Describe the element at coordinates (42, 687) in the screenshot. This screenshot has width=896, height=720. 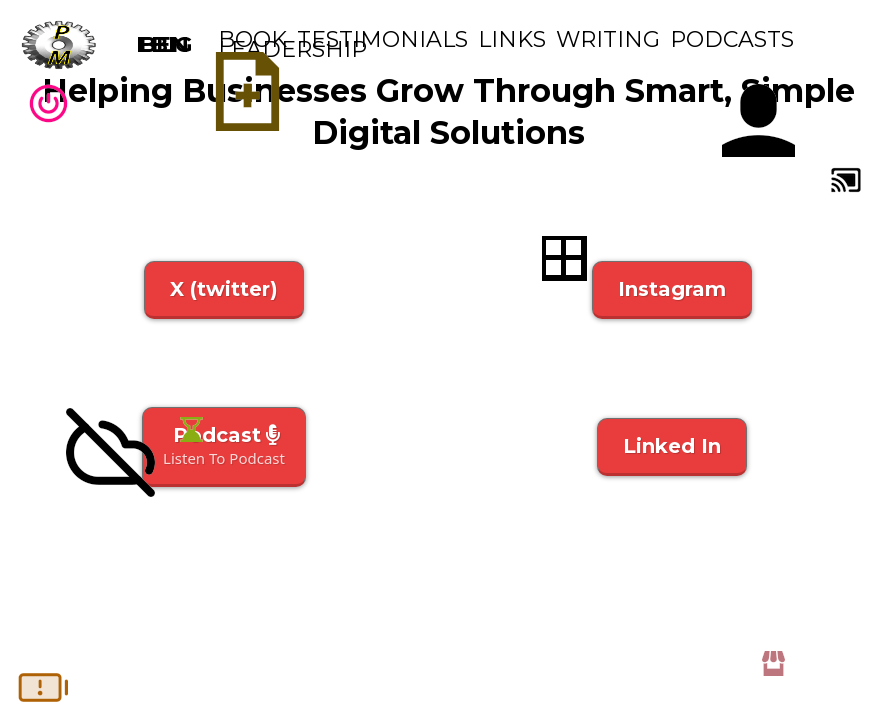
I see `indicates low battery warning` at that location.